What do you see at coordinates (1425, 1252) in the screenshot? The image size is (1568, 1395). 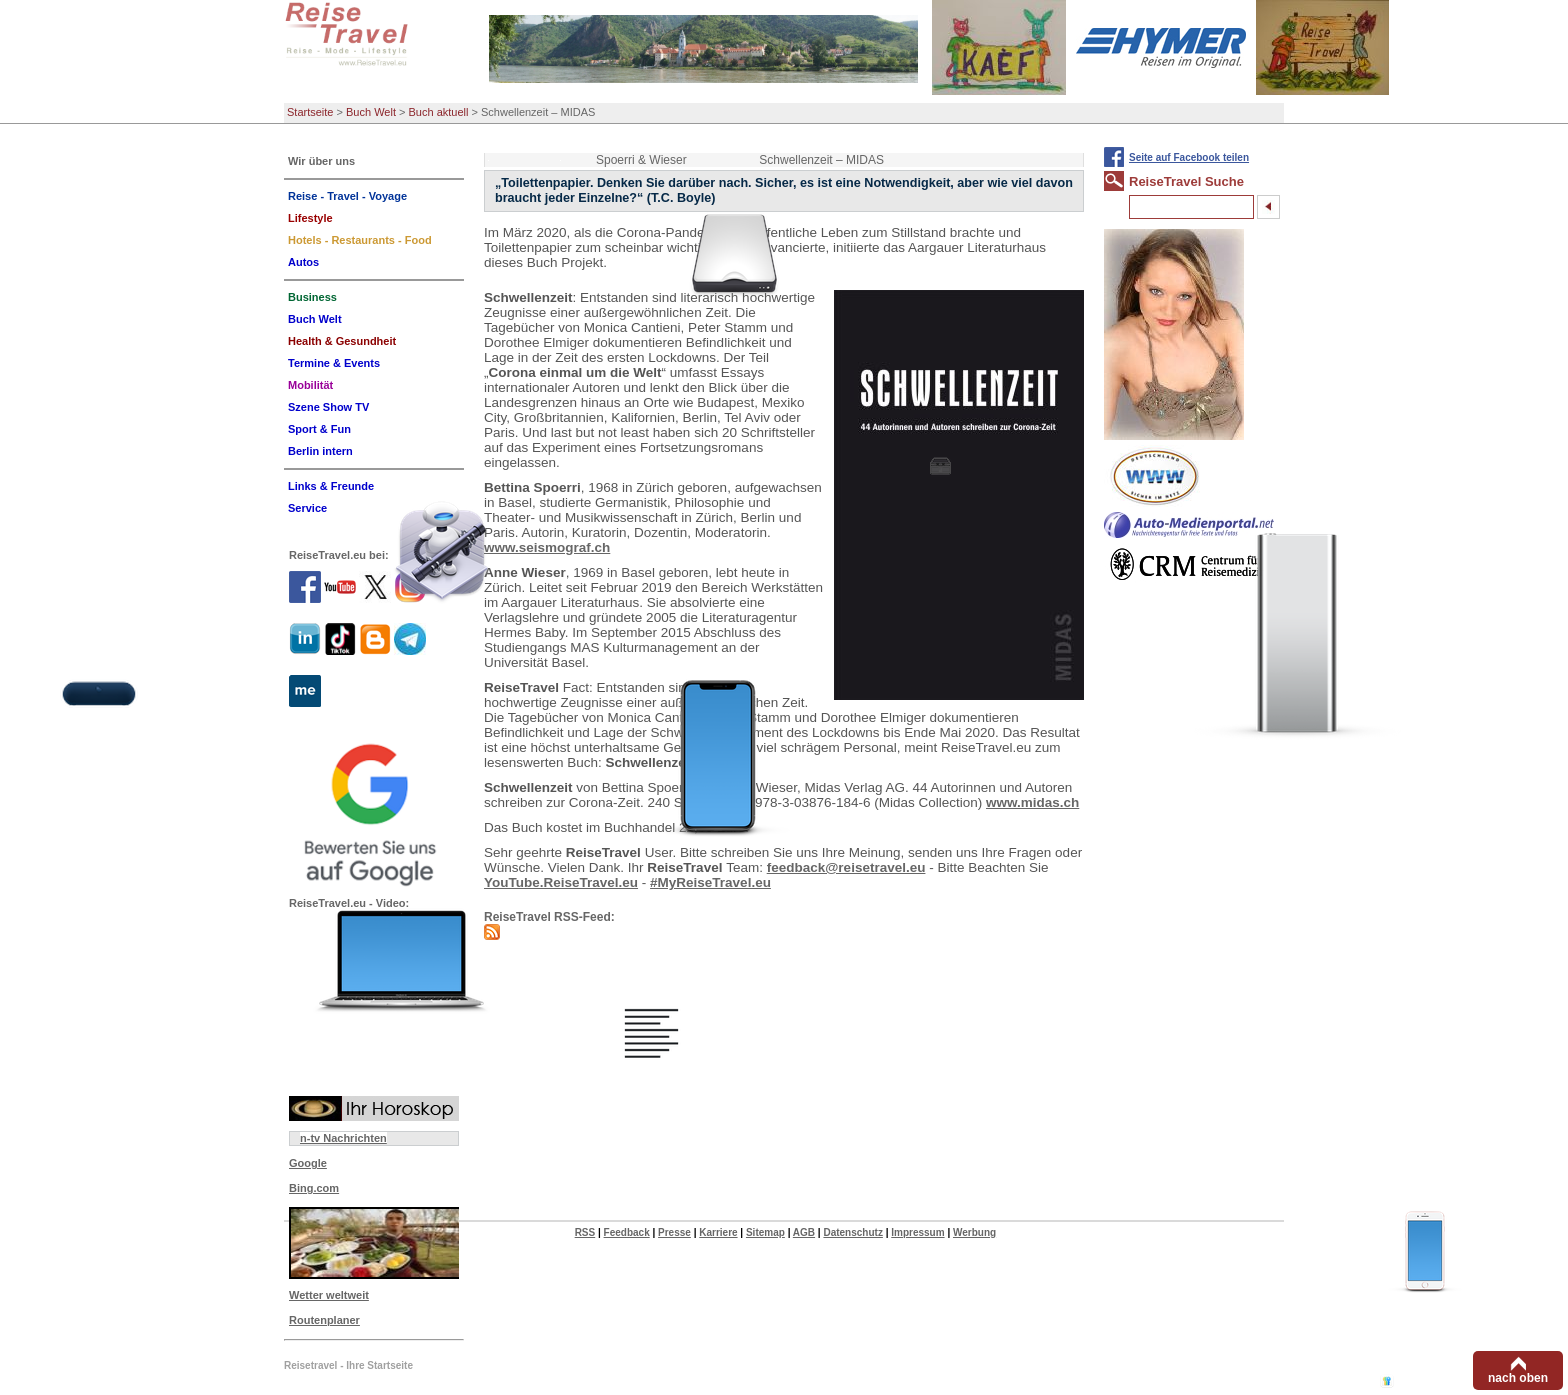 I see `connect or manage an iPhone device` at bounding box center [1425, 1252].